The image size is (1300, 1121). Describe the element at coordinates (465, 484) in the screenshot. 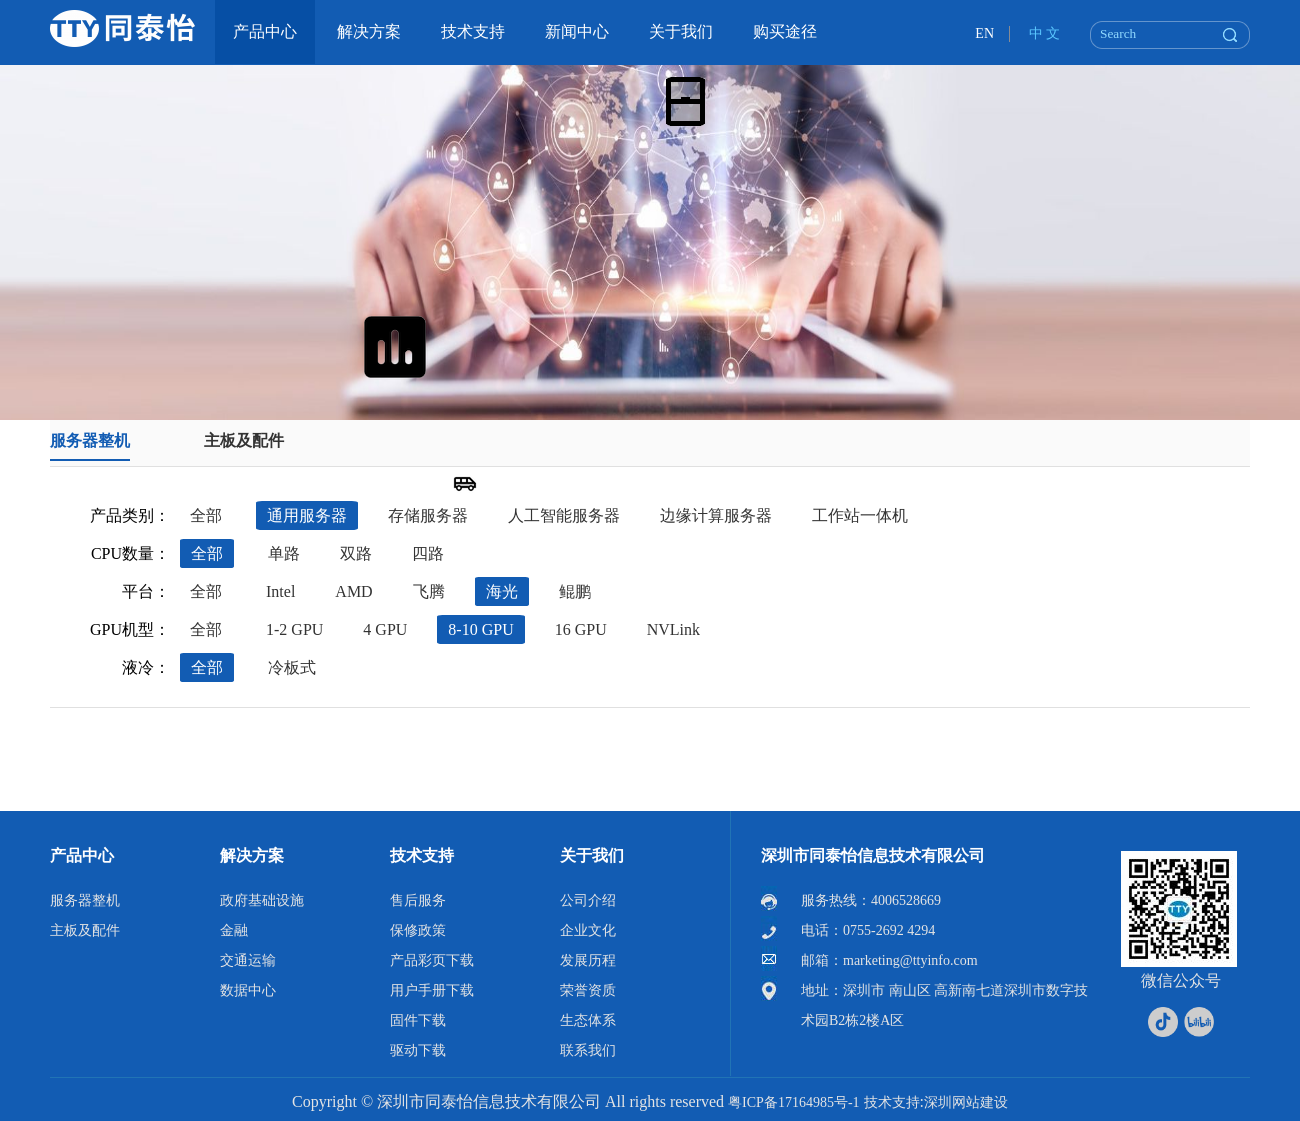

I see `access airport shuttle services` at that location.